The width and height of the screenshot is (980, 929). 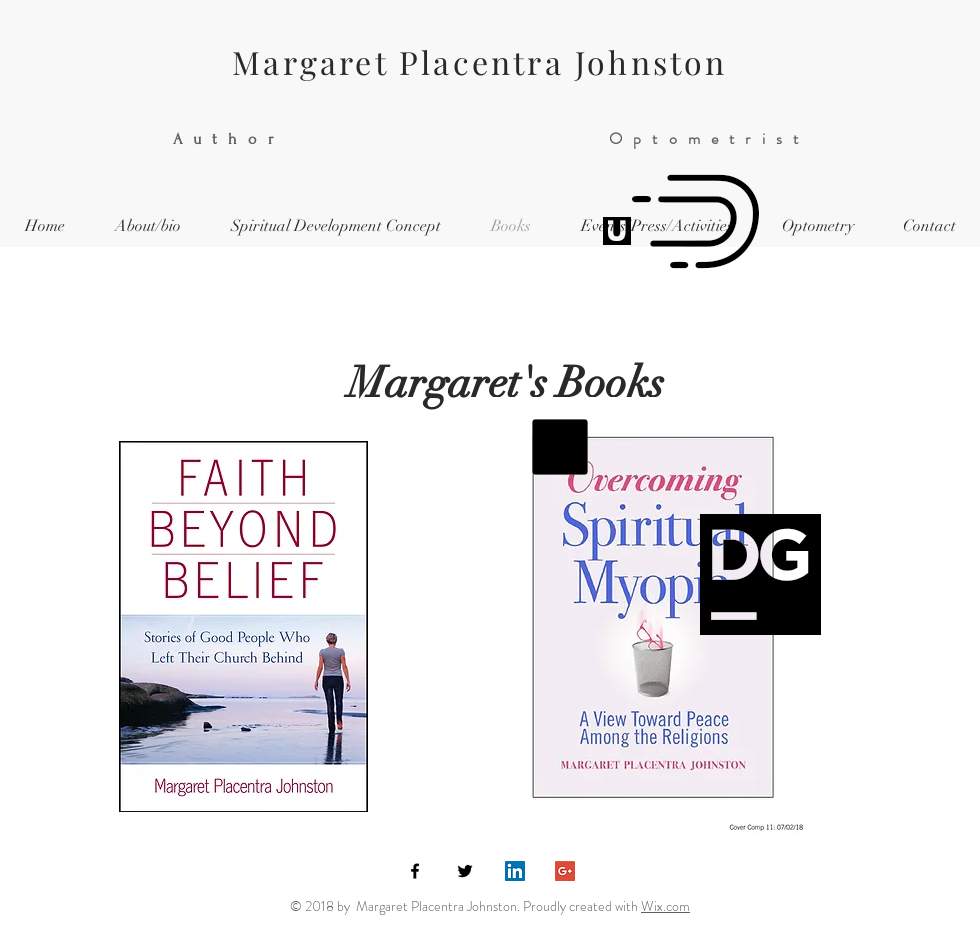 What do you see at coordinates (695, 221) in the screenshot?
I see `apache druid logo` at bounding box center [695, 221].